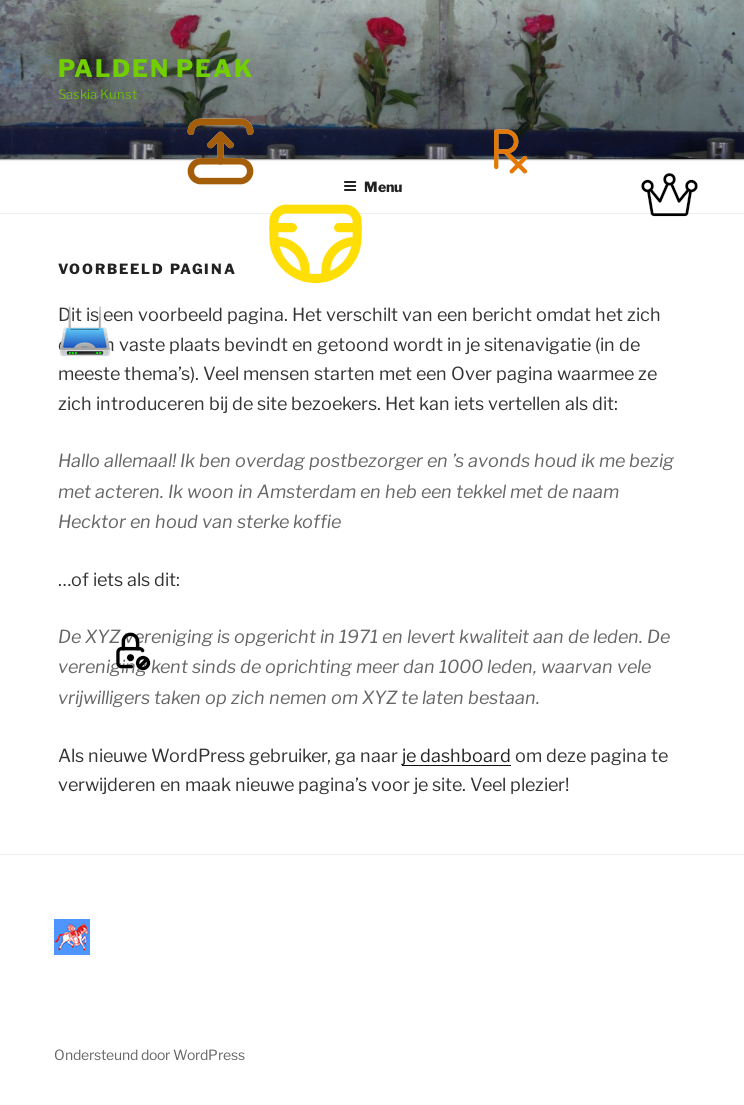 The width and height of the screenshot is (744, 1105). What do you see at coordinates (130, 650) in the screenshot?
I see `cancel or revoke access permissions` at bounding box center [130, 650].